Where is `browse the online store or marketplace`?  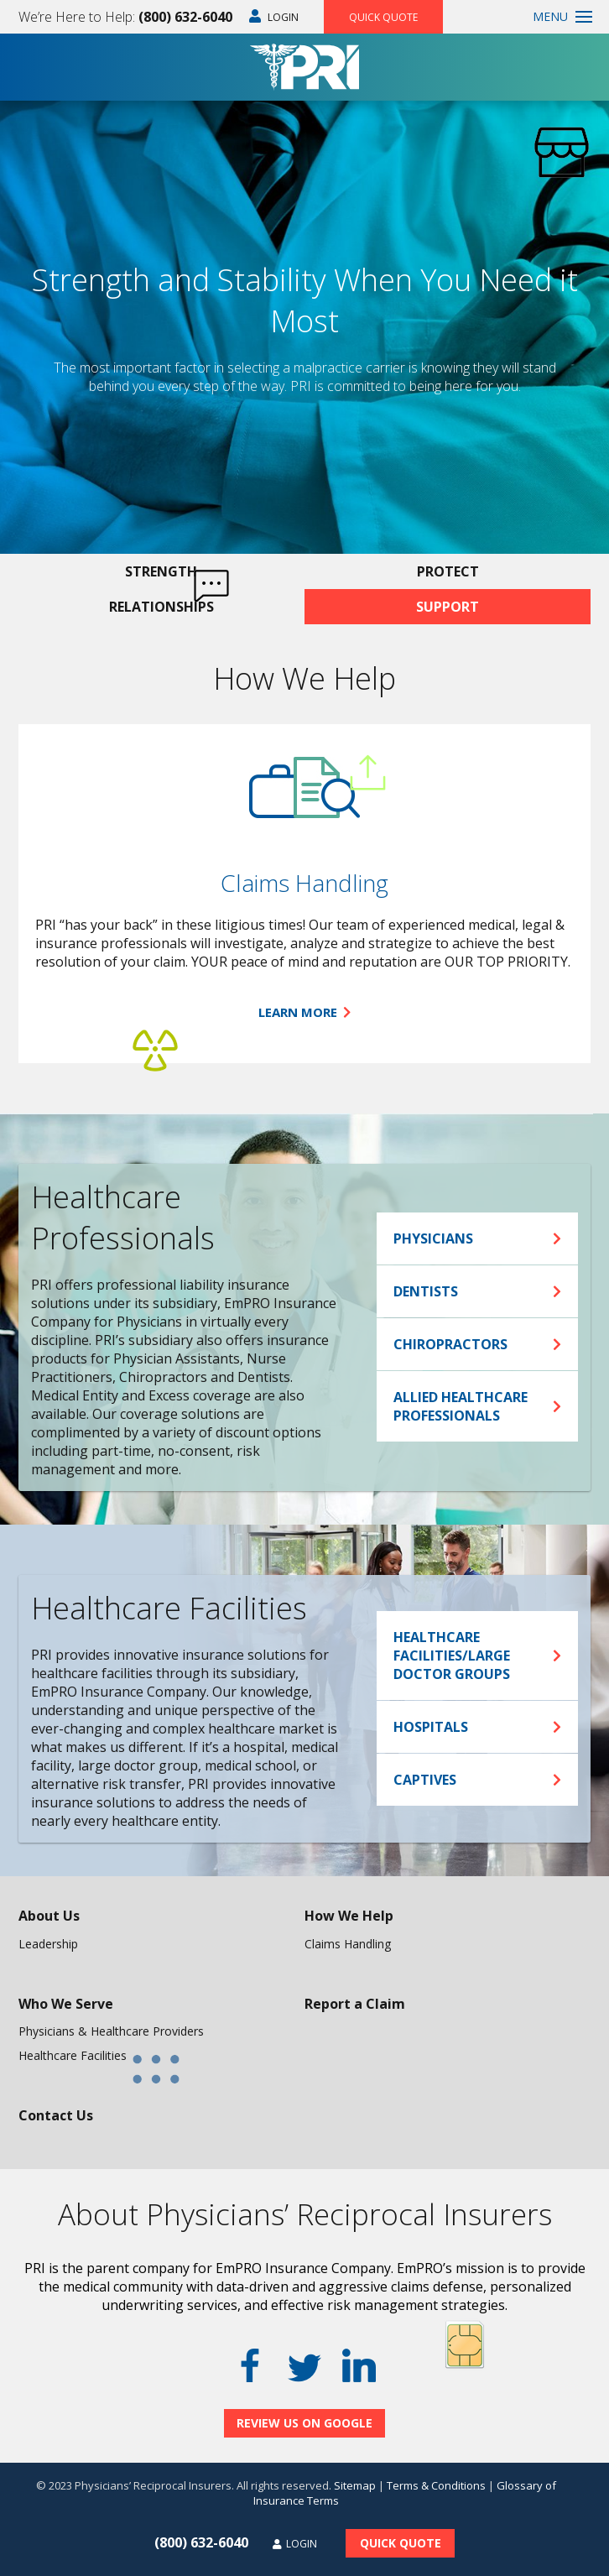
browse the online store or marketplace is located at coordinates (561, 152).